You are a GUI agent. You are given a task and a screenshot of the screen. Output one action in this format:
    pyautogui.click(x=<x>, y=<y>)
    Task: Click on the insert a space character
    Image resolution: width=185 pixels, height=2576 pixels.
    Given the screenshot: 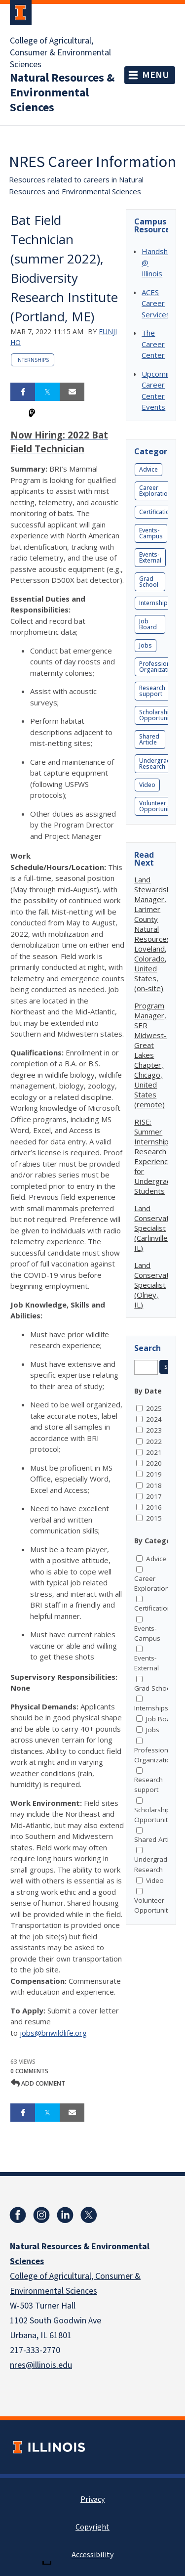 What is the action you would take?
    pyautogui.click(x=47, y=2563)
    